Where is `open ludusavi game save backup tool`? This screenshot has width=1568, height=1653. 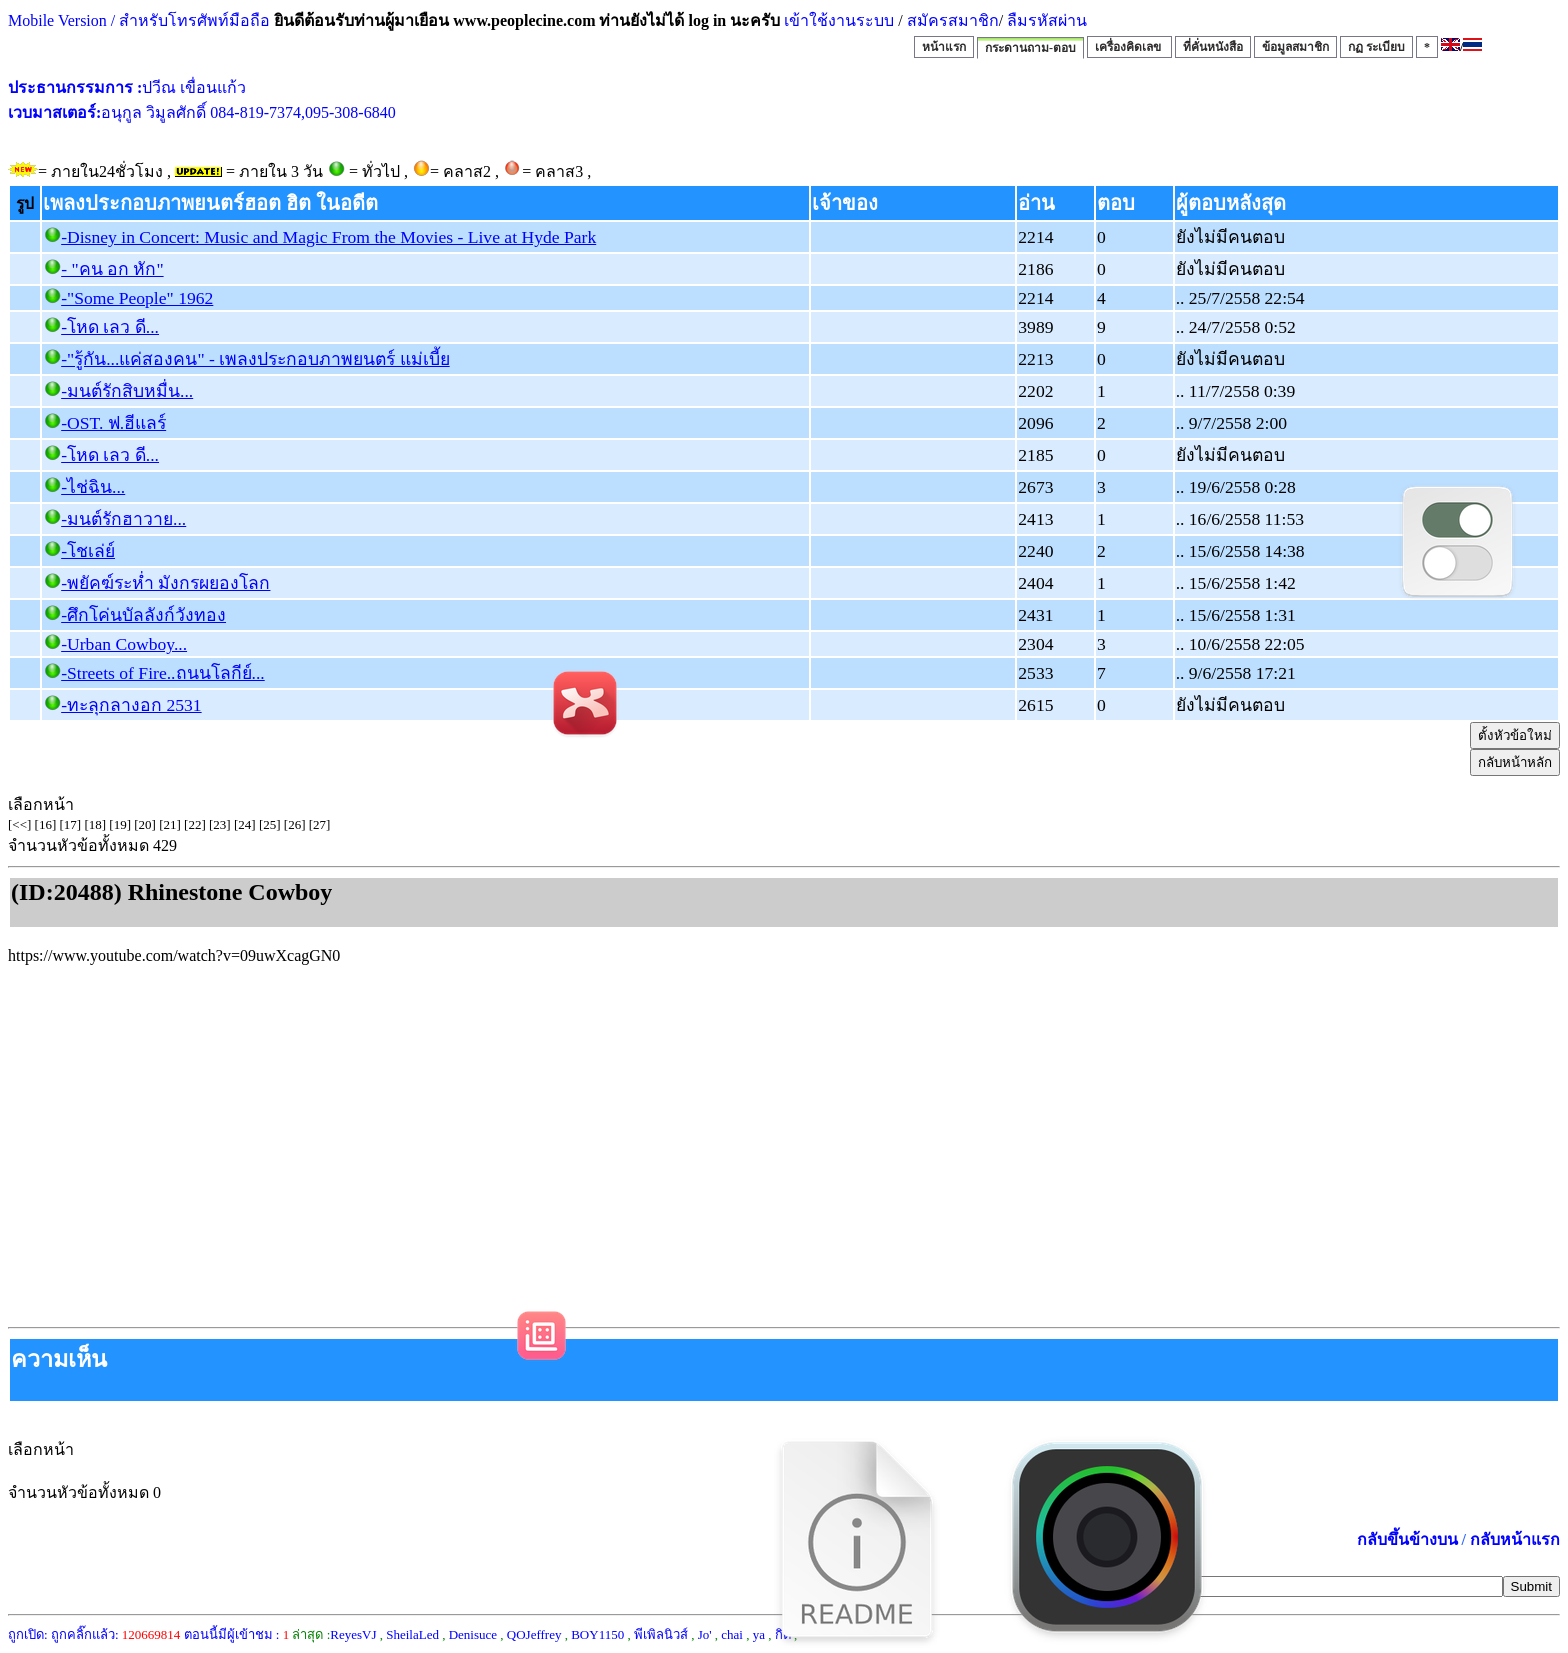 open ludusavi game save backup tool is located at coordinates (541, 1335).